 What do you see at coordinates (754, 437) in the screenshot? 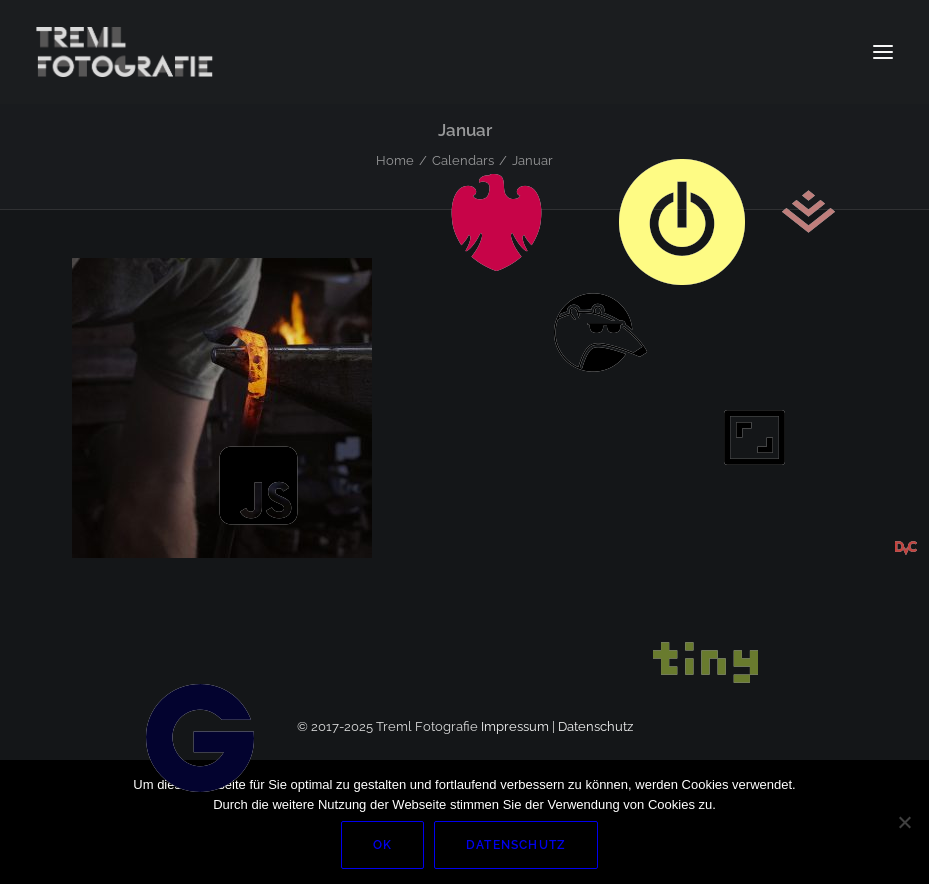
I see `adjust image or video aspect ratio` at bounding box center [754, 437].